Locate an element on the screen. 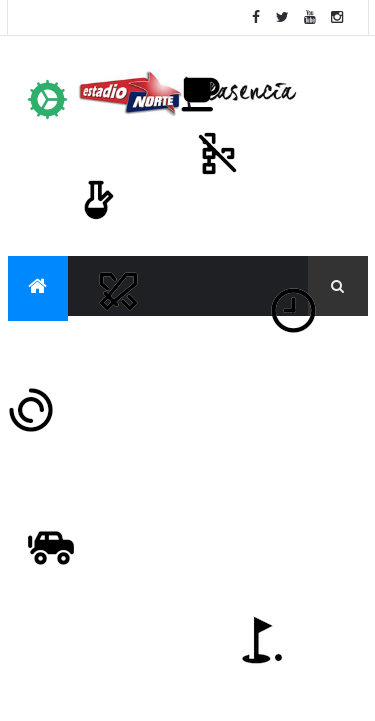 The width and height of the screenshot is (375, 721). access smoking or cannabis-related content is located at coordinates (98, 200).